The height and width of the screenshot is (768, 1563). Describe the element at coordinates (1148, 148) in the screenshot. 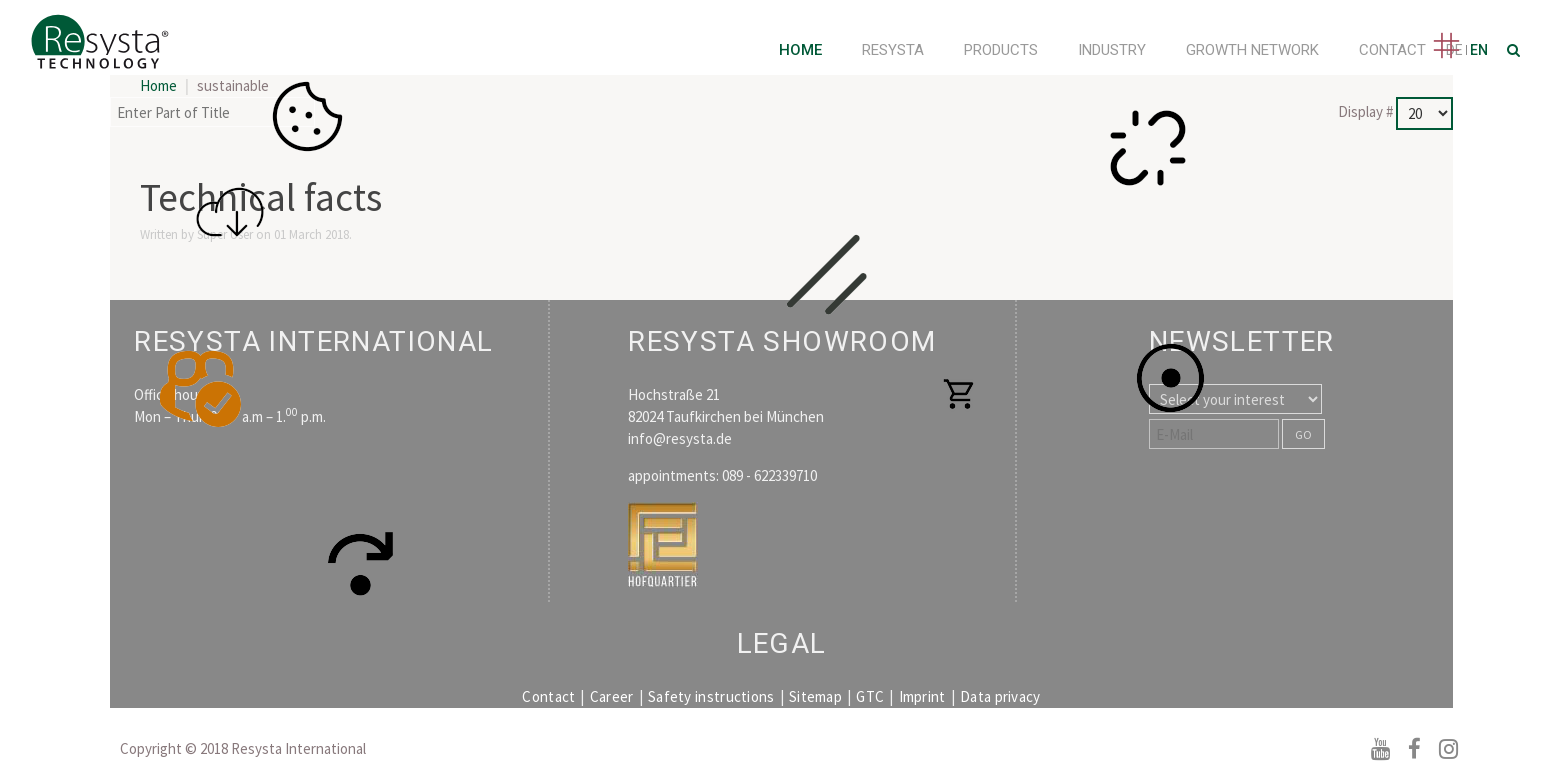

I see `unlink or disconnect a shared resource` at that location.